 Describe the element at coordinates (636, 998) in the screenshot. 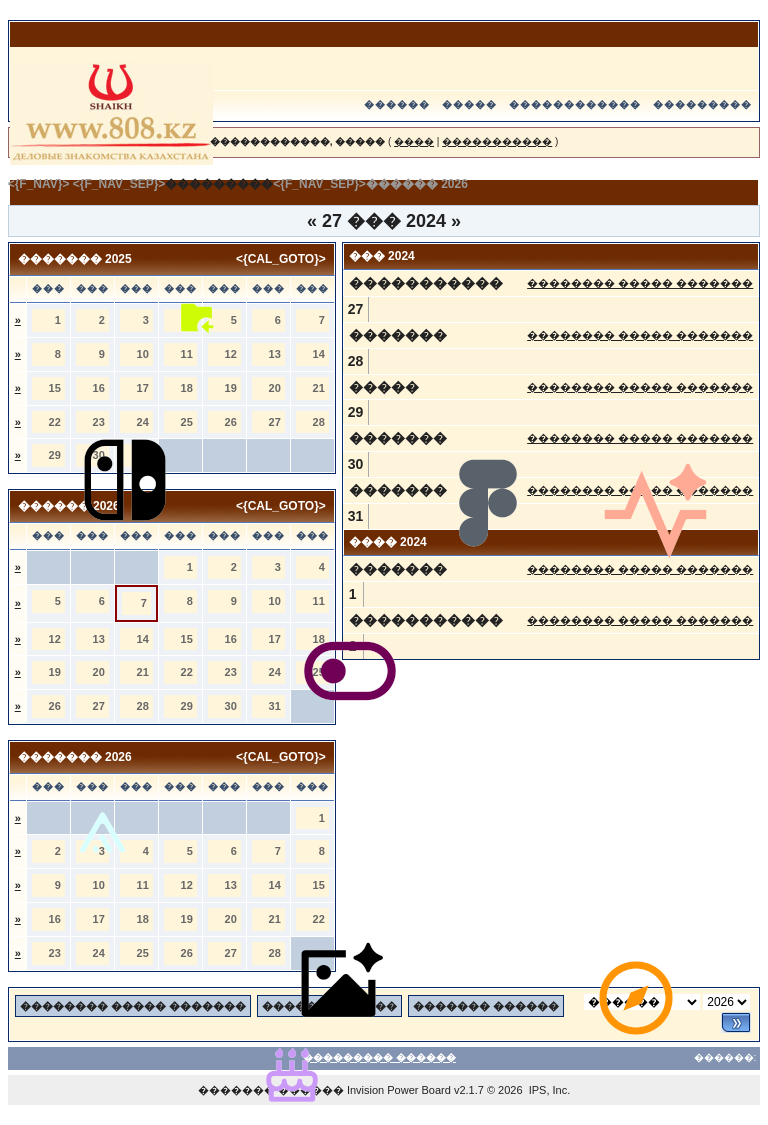

I see `access navigation or direction features` at that location.